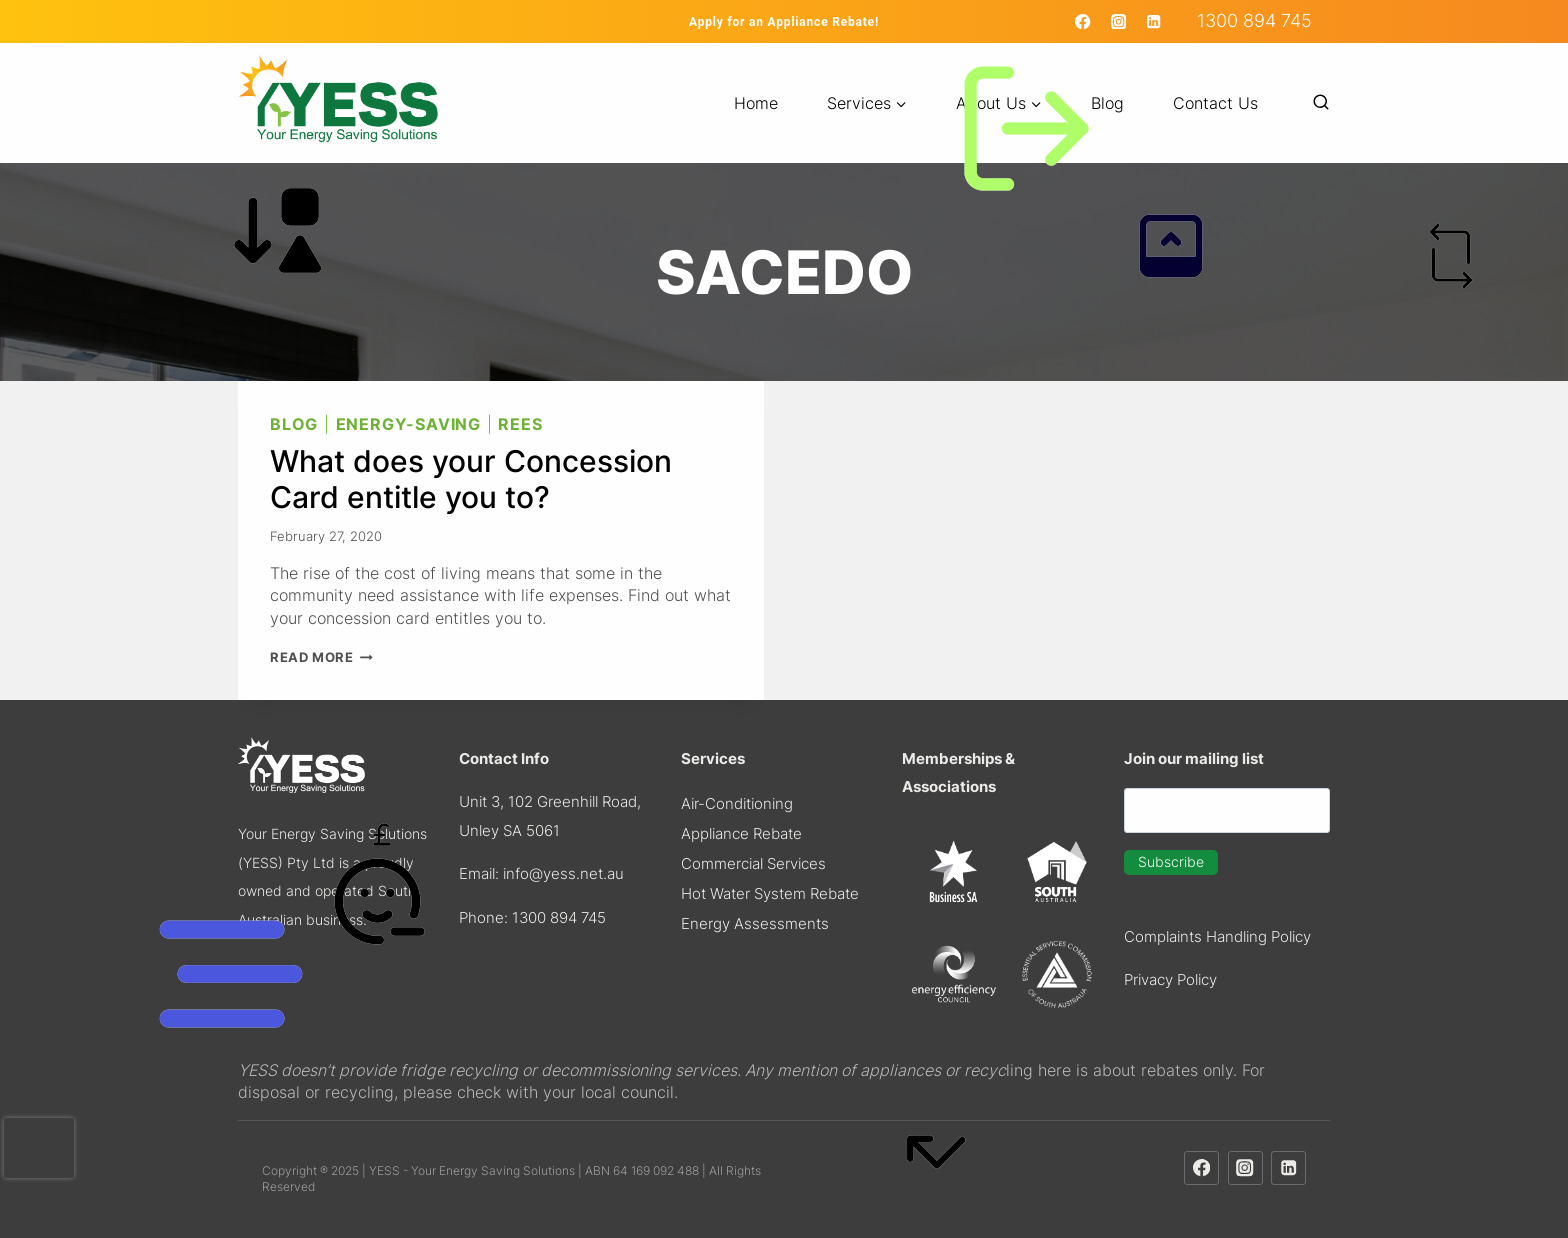 Image resolution: width=1568 pixels, height=1238 pixels. Describe the element at coordinates (377, 901) in the screenshot. I see `remove a reaction or emoji` at that location.